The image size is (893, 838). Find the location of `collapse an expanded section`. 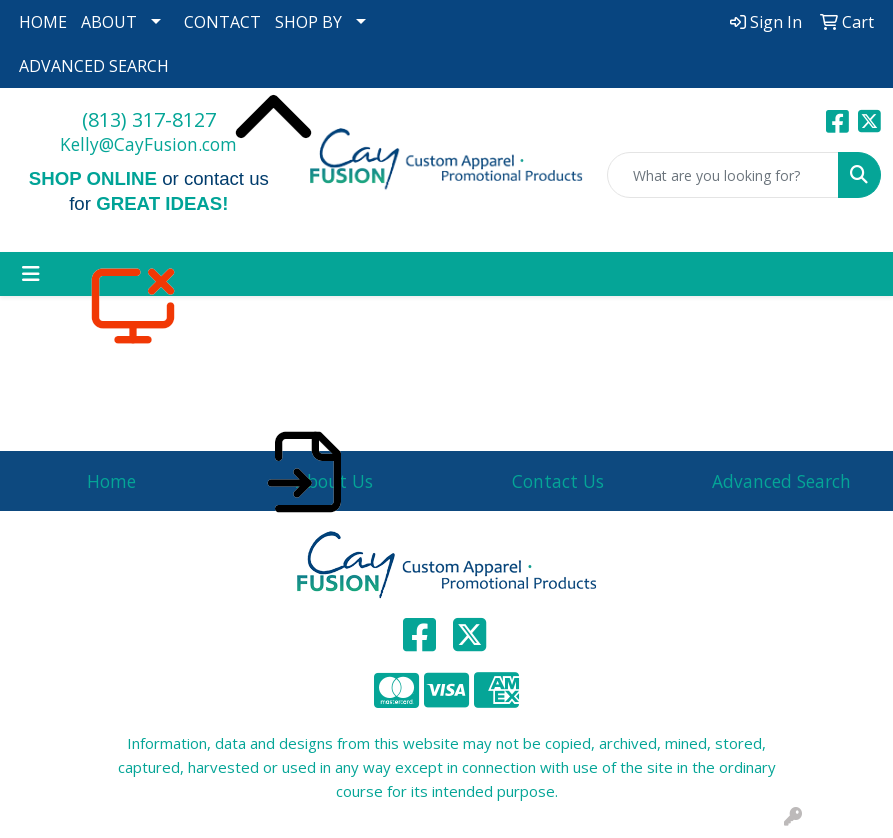

collapse an expanded section is located at coordinates (273, 116).